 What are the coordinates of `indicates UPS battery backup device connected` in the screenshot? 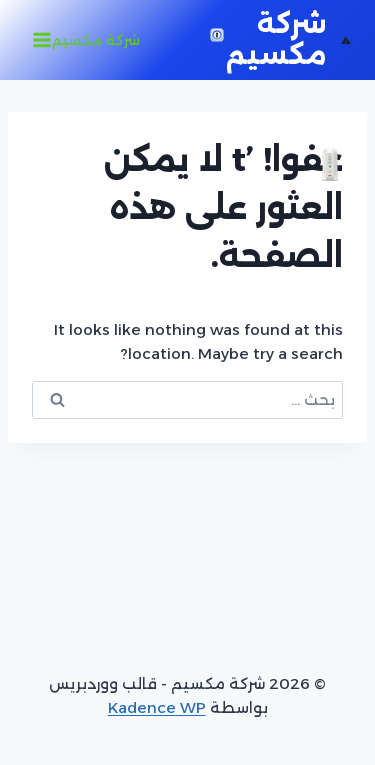 It's located at (330, 165).